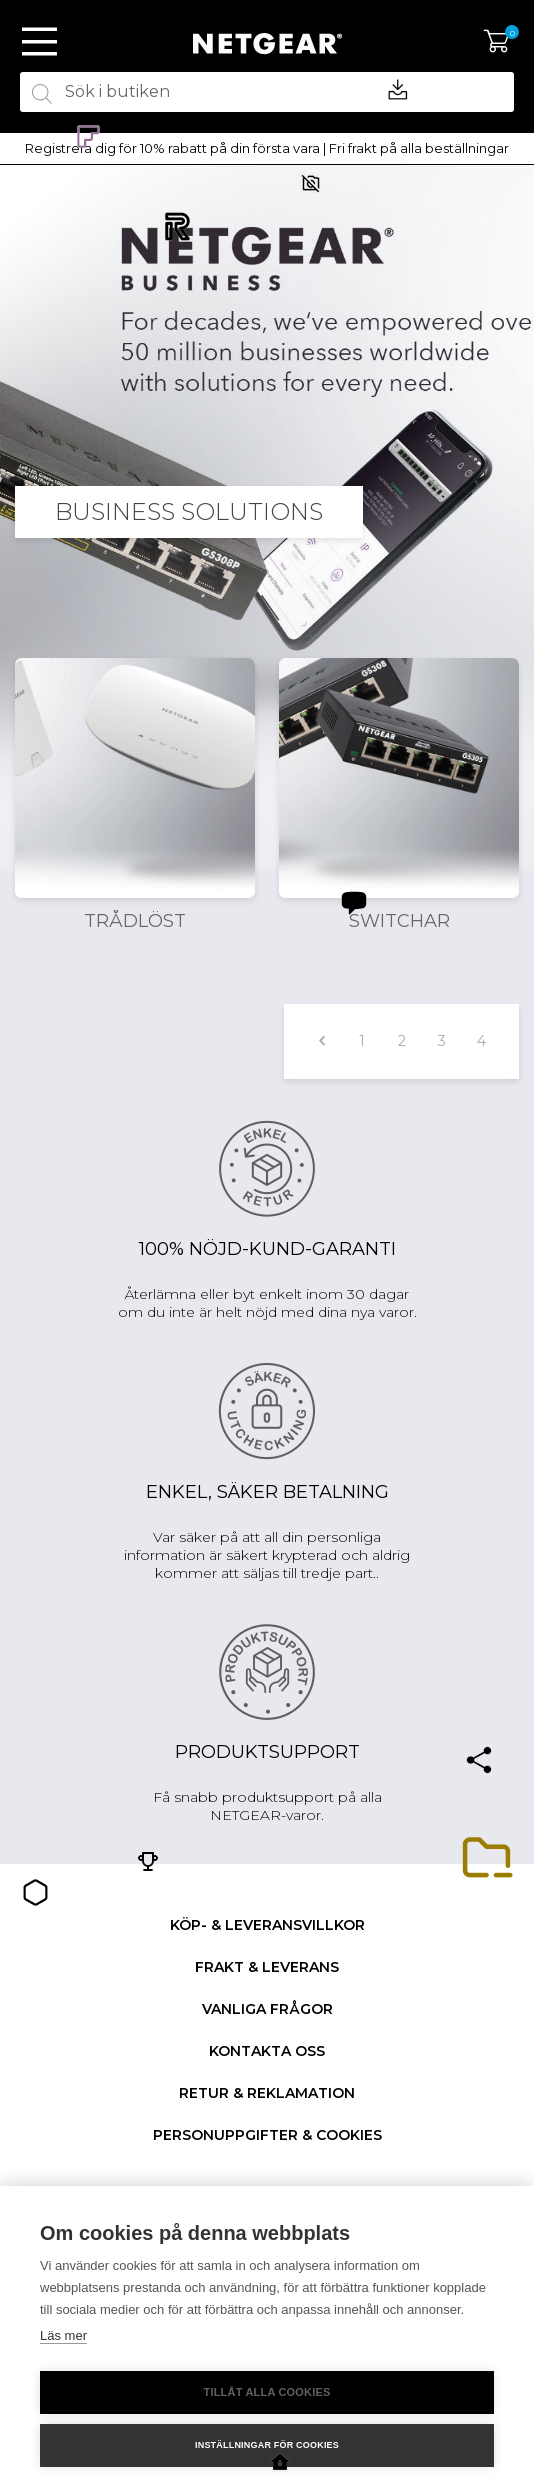  What do you see at coordinates (280, 2462) in the screenshot?
I see `report water damage to a property` at bounding box center [280, 2462].